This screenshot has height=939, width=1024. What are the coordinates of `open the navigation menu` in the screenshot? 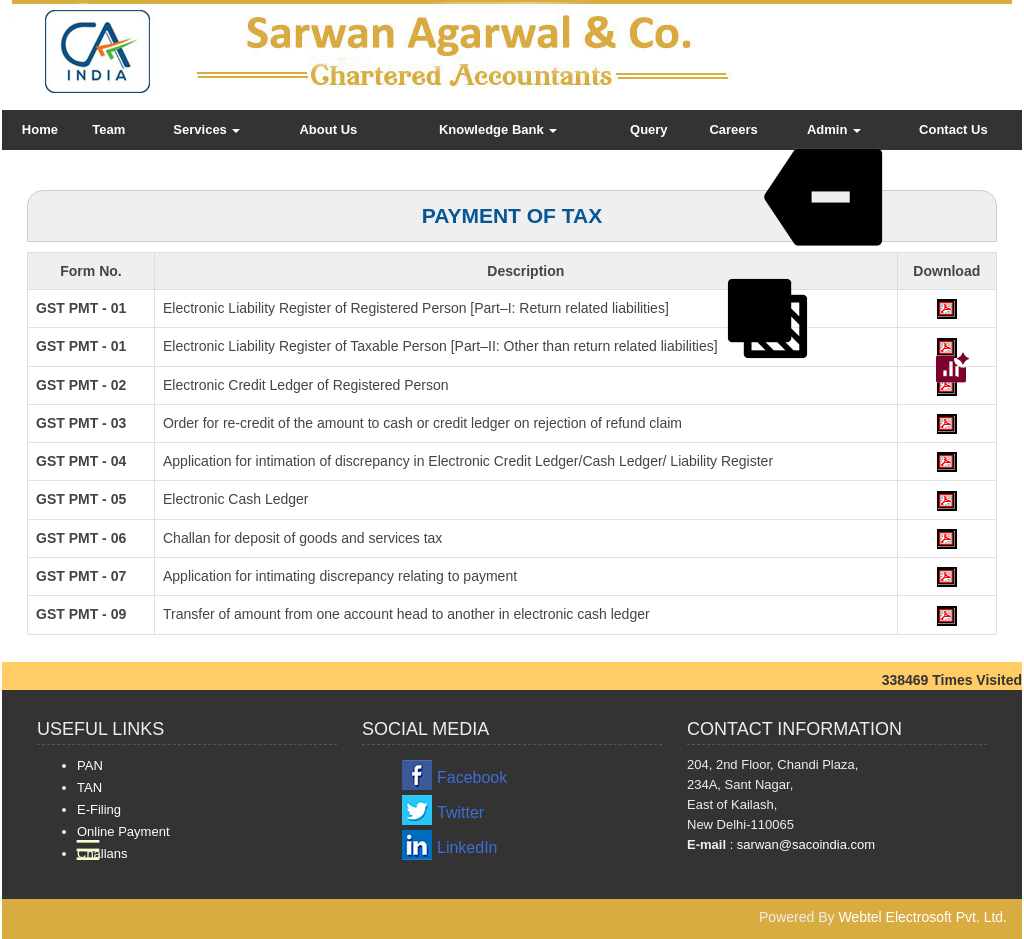 It's located at (88, 850).